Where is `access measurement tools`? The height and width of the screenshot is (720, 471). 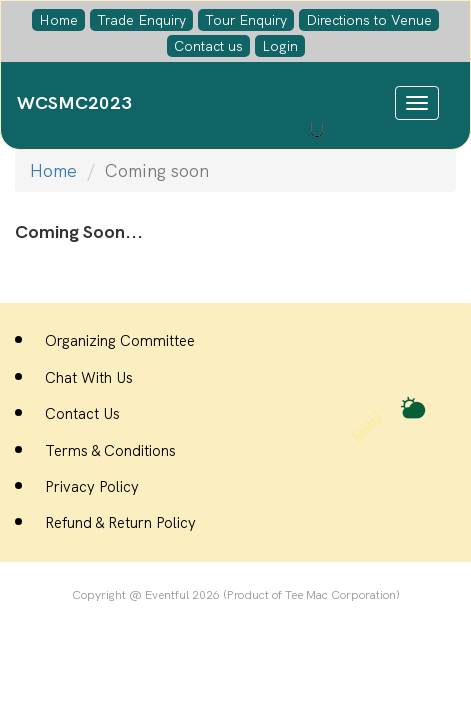 access measurement tools is located at coordinates (366, 426).